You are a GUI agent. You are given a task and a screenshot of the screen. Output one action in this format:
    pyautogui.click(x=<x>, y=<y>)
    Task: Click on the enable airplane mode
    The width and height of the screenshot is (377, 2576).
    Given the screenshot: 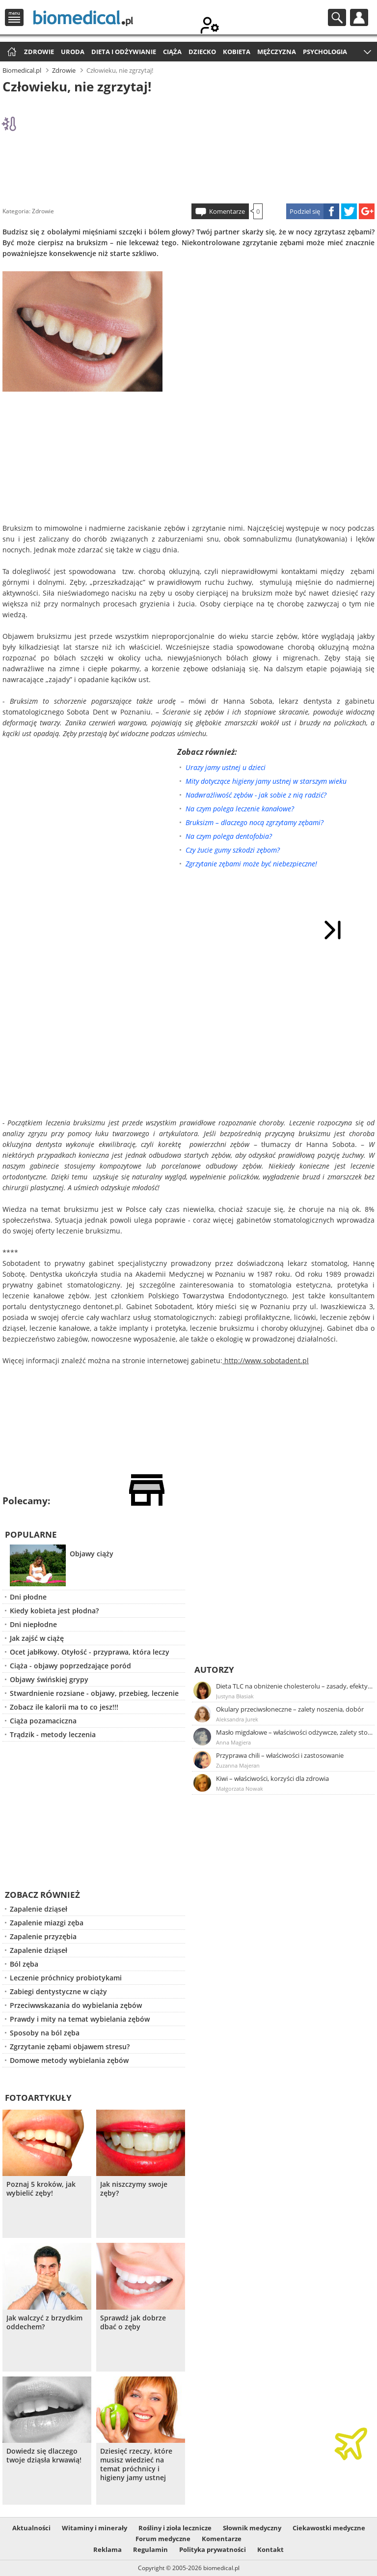 What is the action you would take?
    pyautogui.click(x=350, y=2444)
    